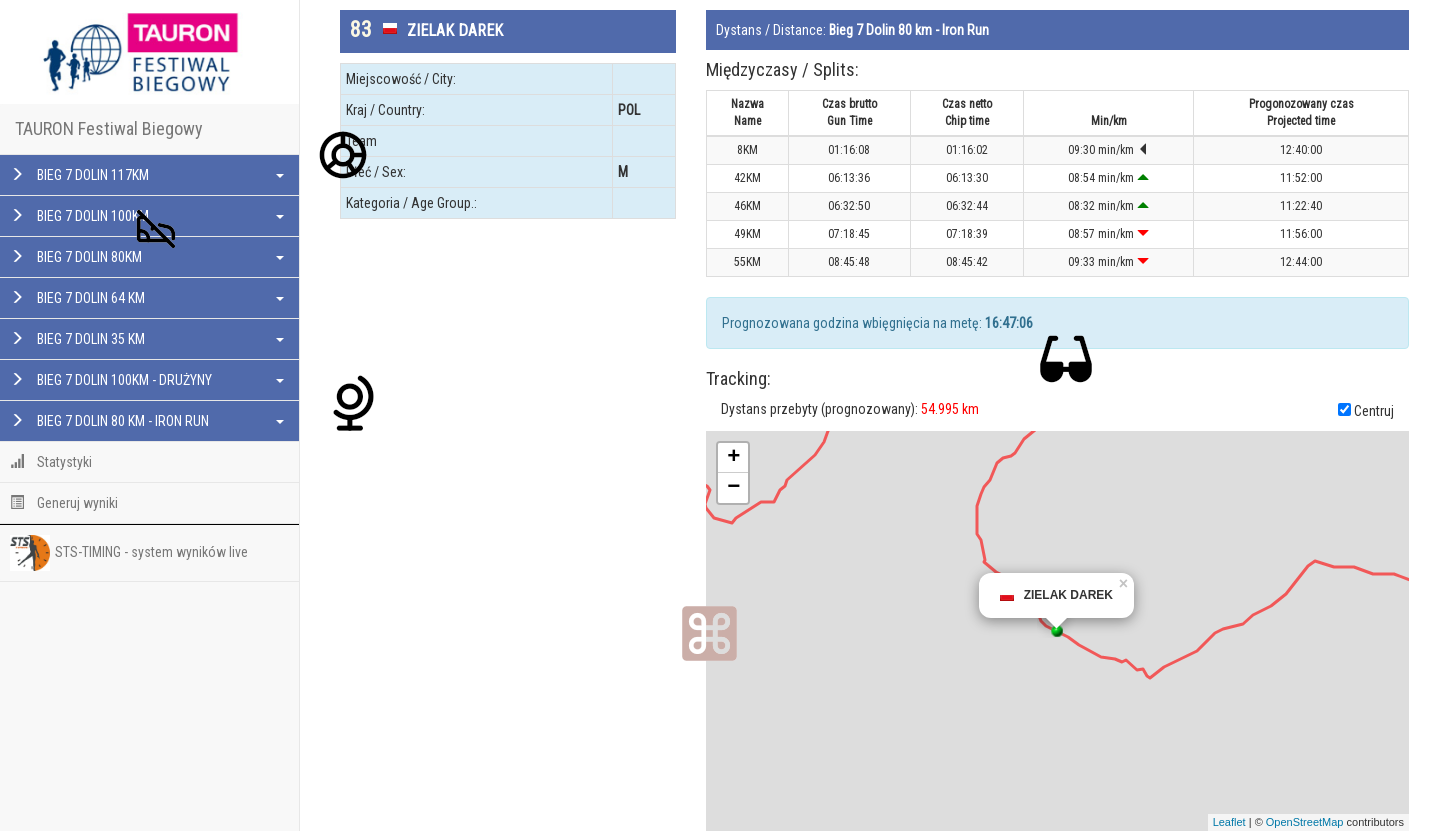 This screenshot has width=1439, height=831. I want to click on command key modifier for keyboard shortcuts, so click(709, 633).